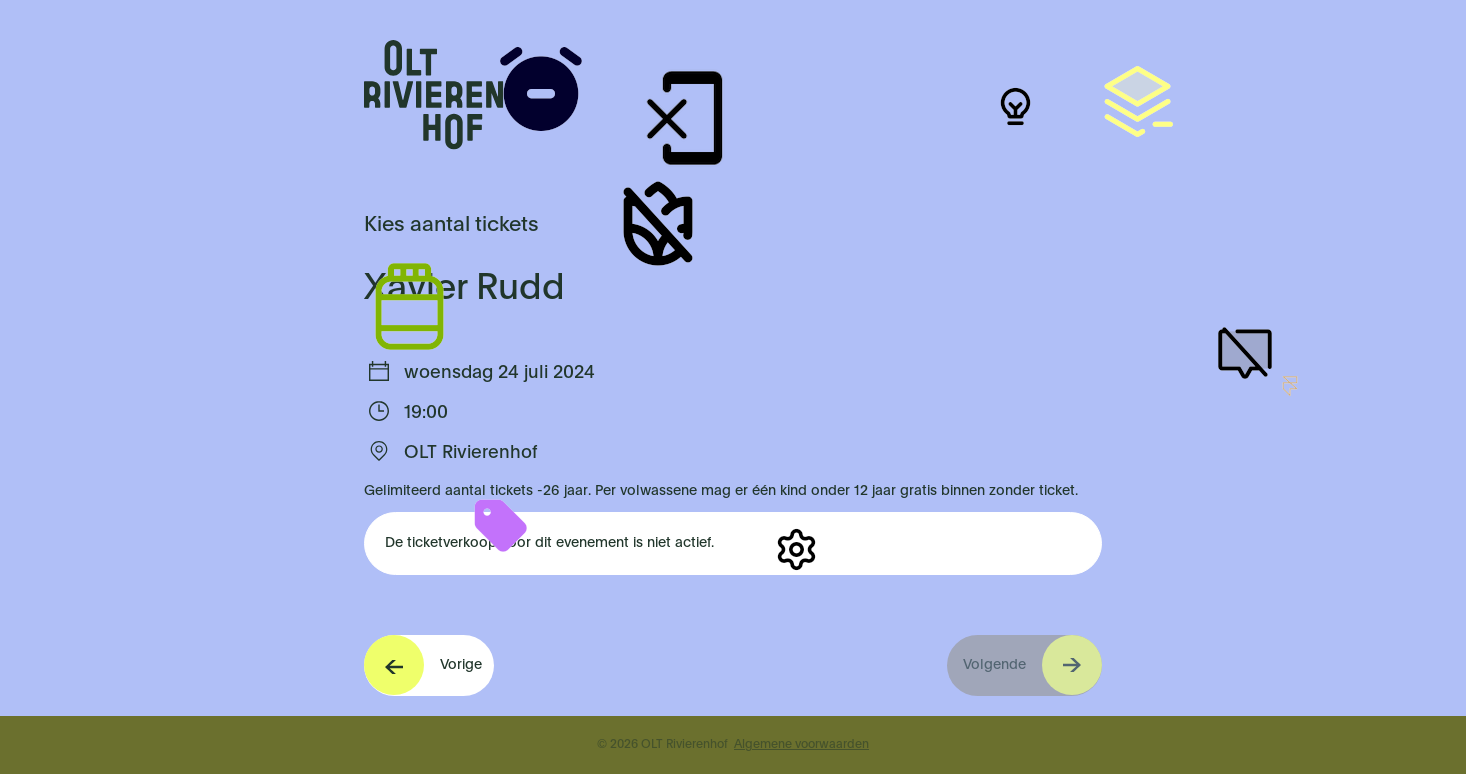  Describe the element at coordinates (658, 225) in the screenshot. I see `indicates gluten-free or grain-free option` at that location.